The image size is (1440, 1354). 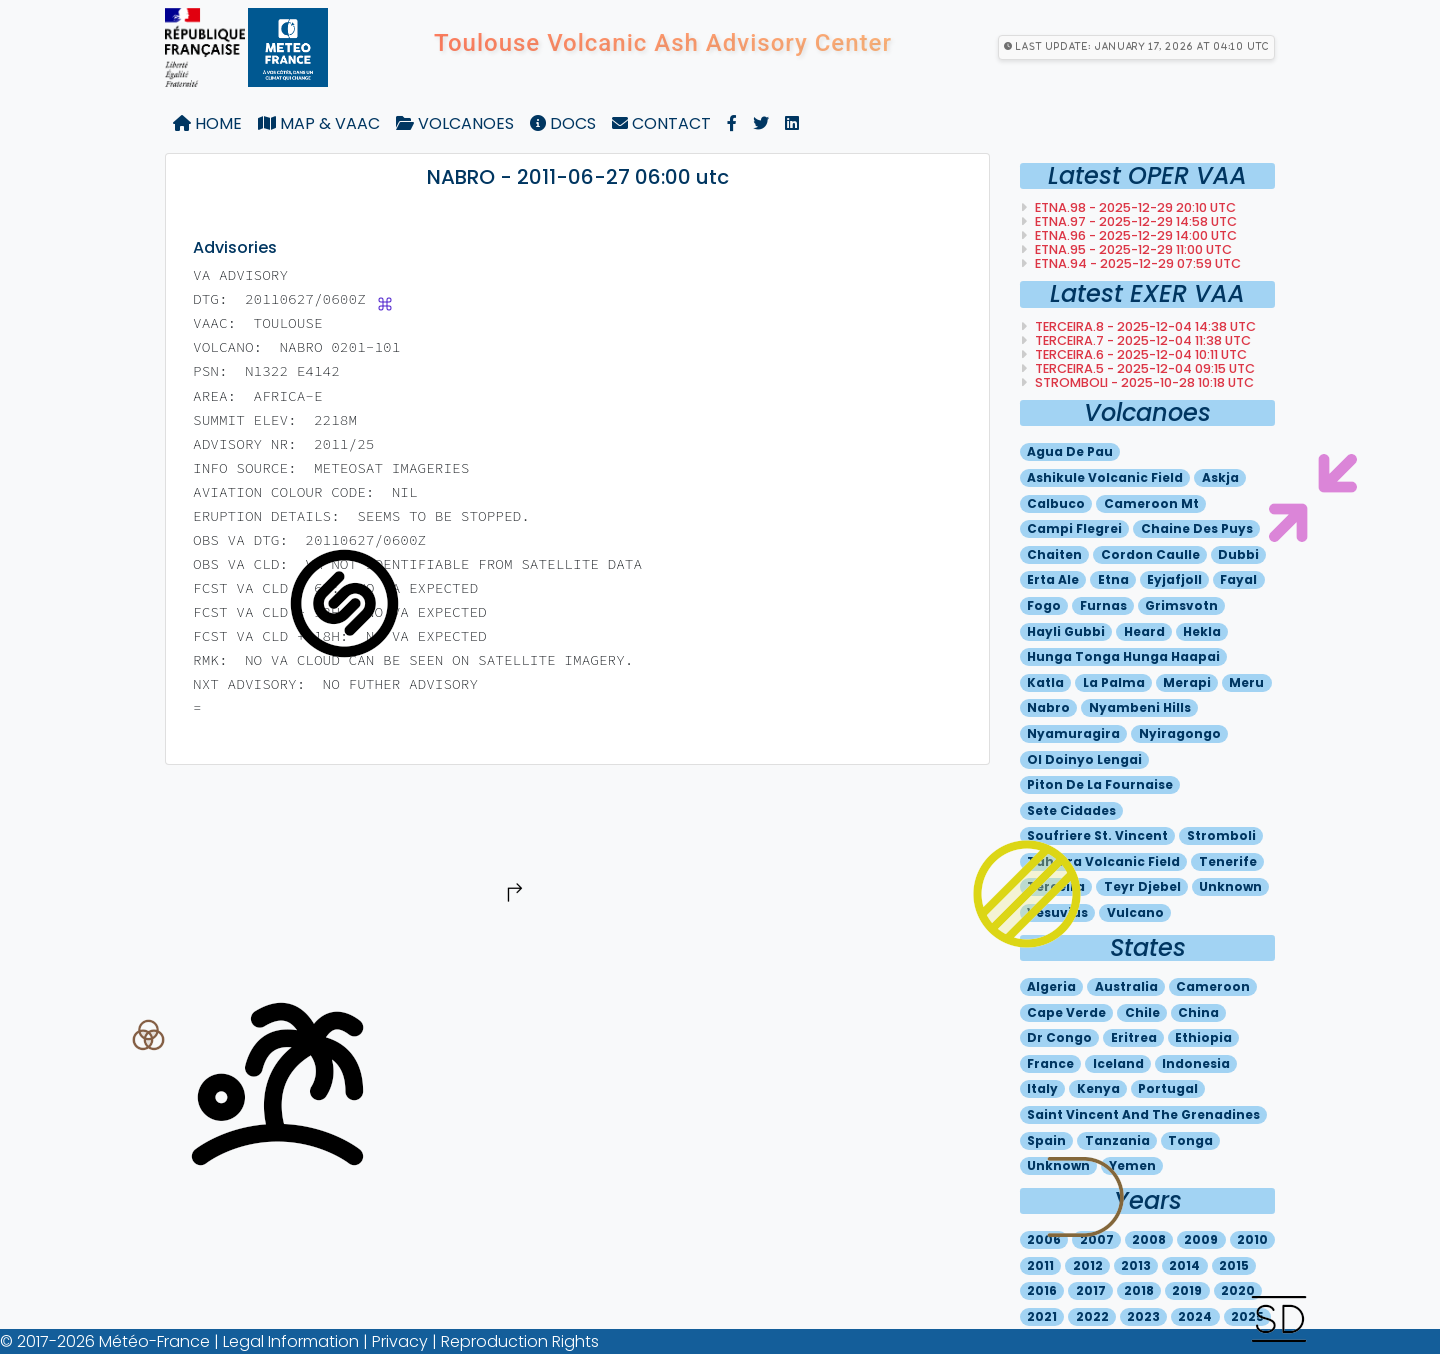 What do you see at coordinates (1279, 1319) in the screenshot?
I see `indicates standard definition video quality` at bounding box center [1279, 1319].